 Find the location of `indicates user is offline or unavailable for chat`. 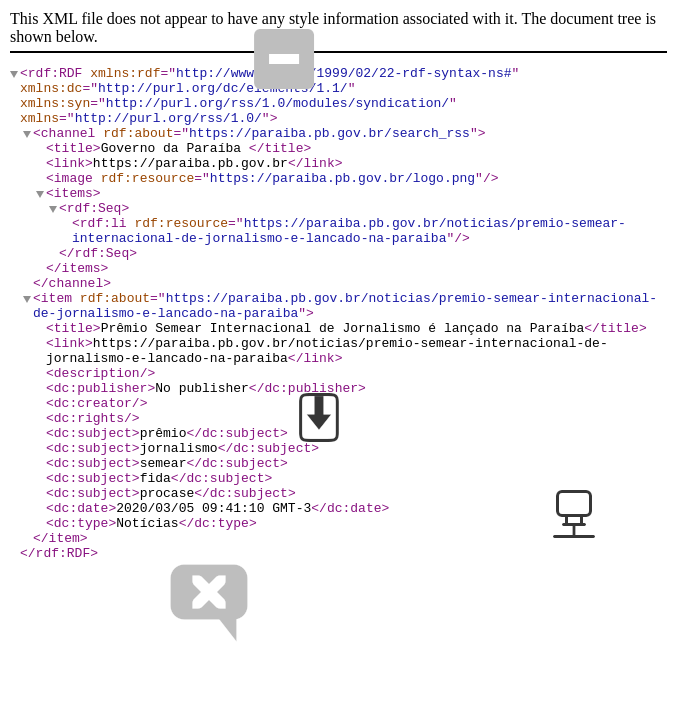

indicates user is offline or unavailable for chat is located at coordinates (209, 603).